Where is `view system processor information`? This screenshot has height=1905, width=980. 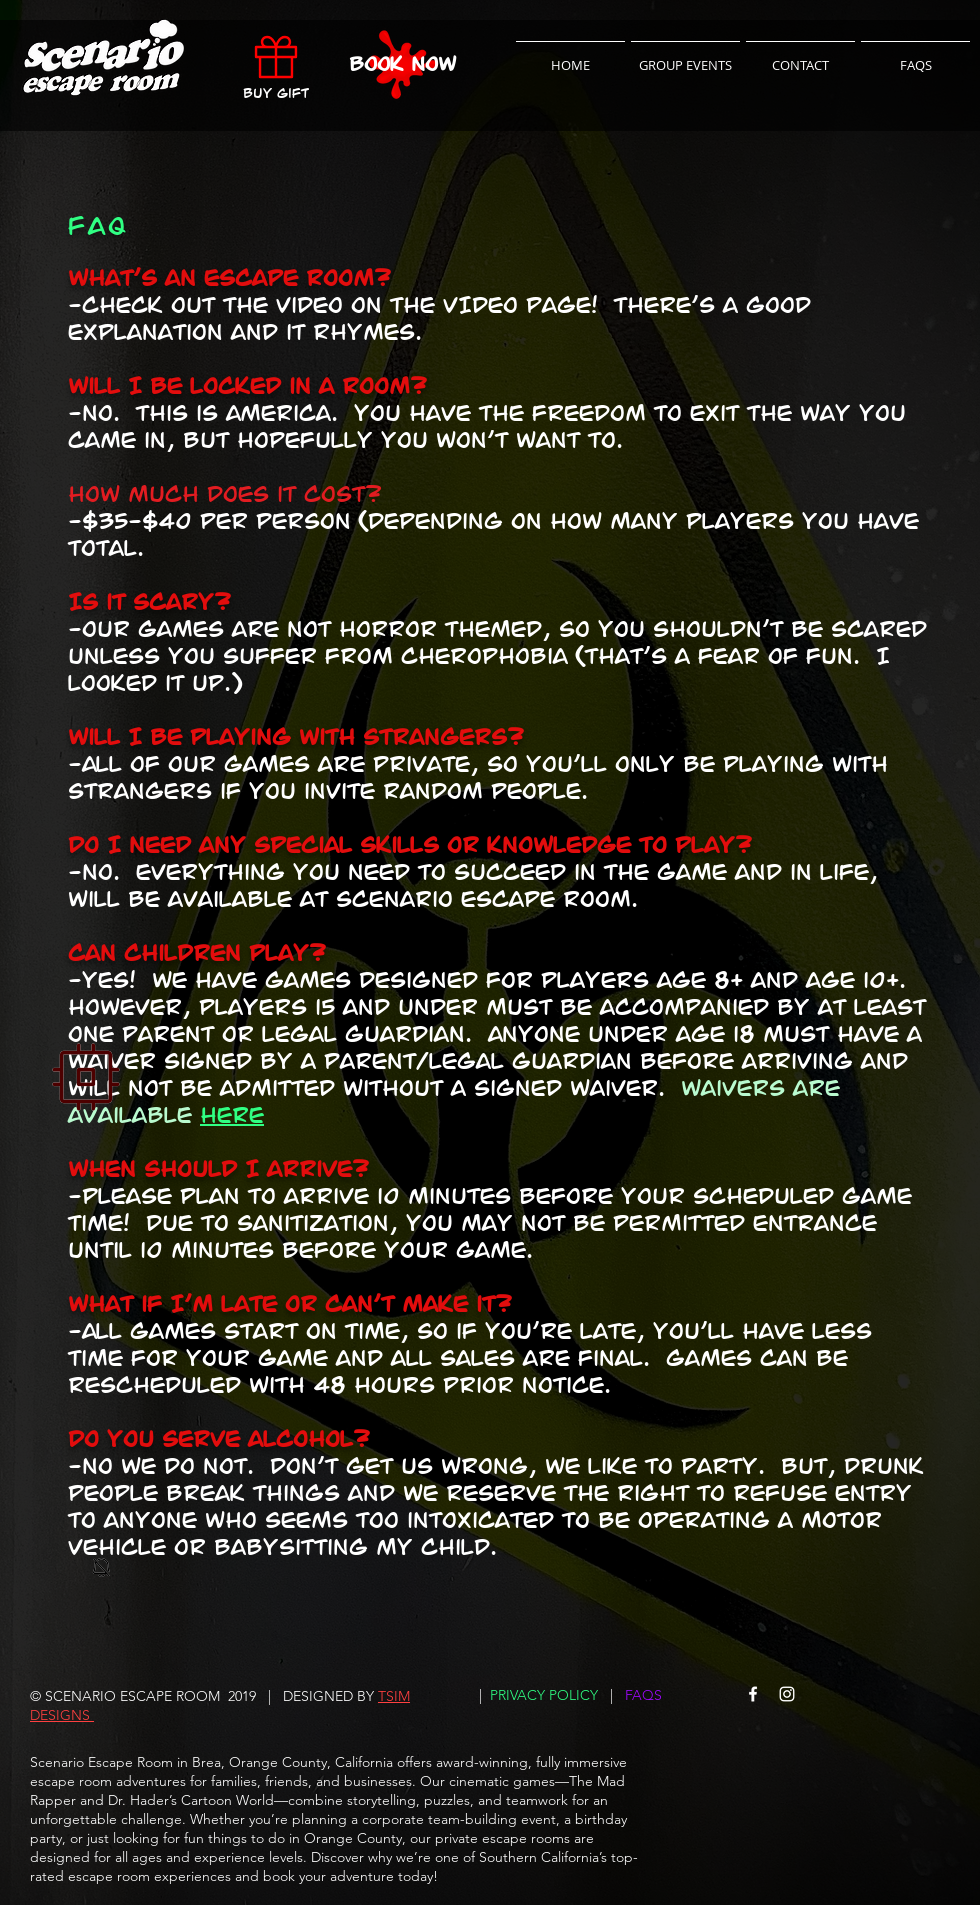 view system processor information is located at coordinates (86, 1077).